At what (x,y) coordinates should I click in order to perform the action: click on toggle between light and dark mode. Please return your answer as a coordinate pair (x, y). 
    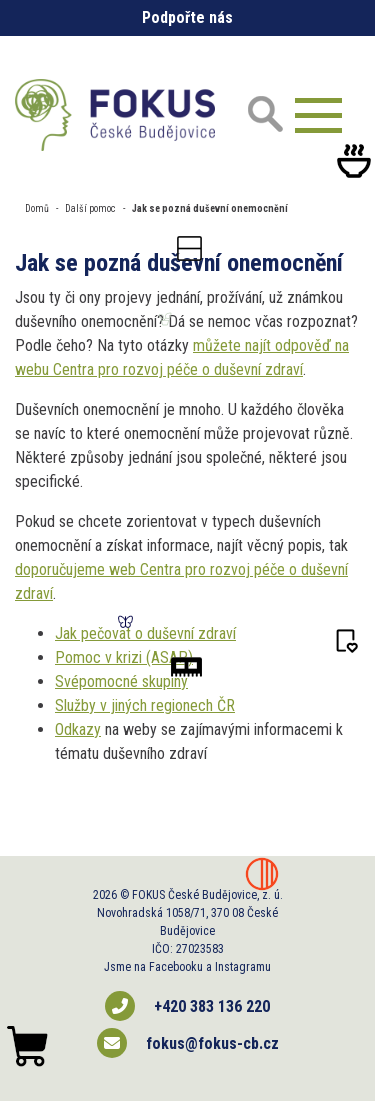
    Looking at the image, I should click on (262, 874).